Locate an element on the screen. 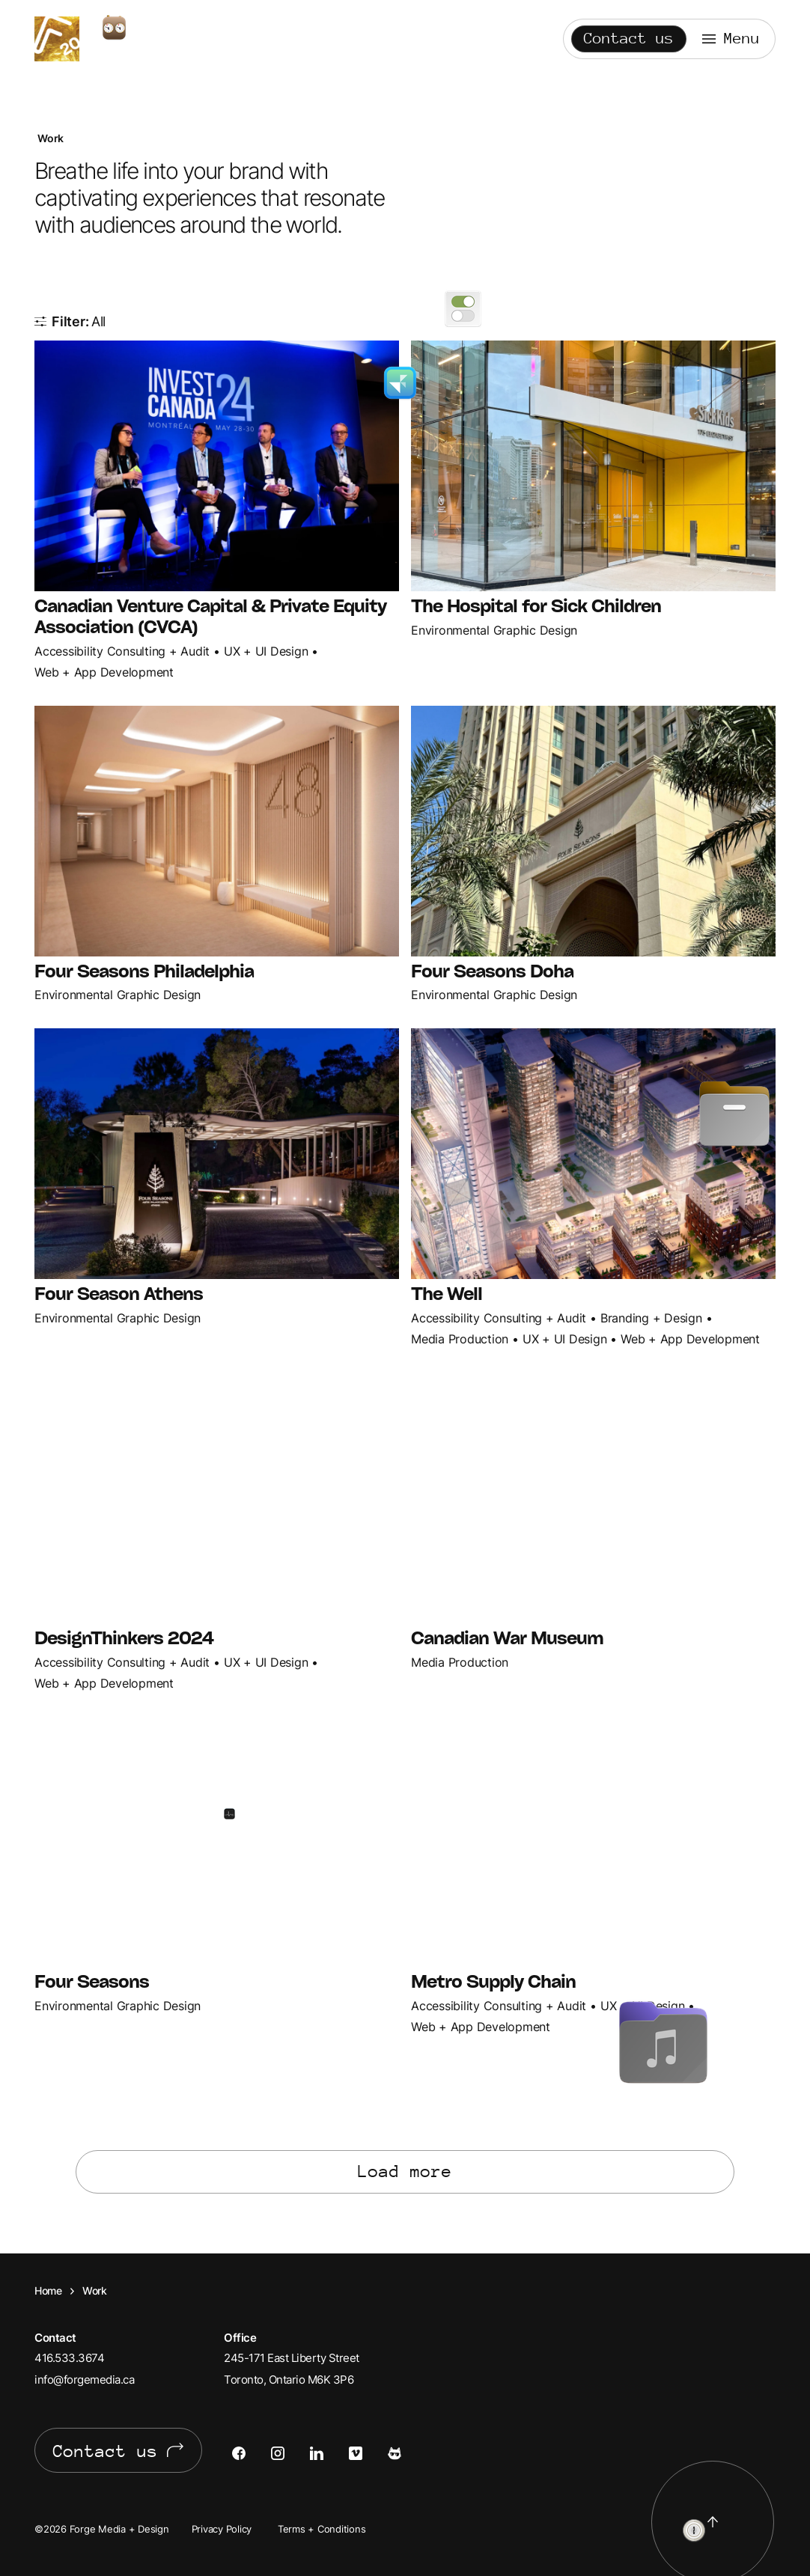  open gnome tweaks to customize desktop settings is located at coordinates (463, 308).